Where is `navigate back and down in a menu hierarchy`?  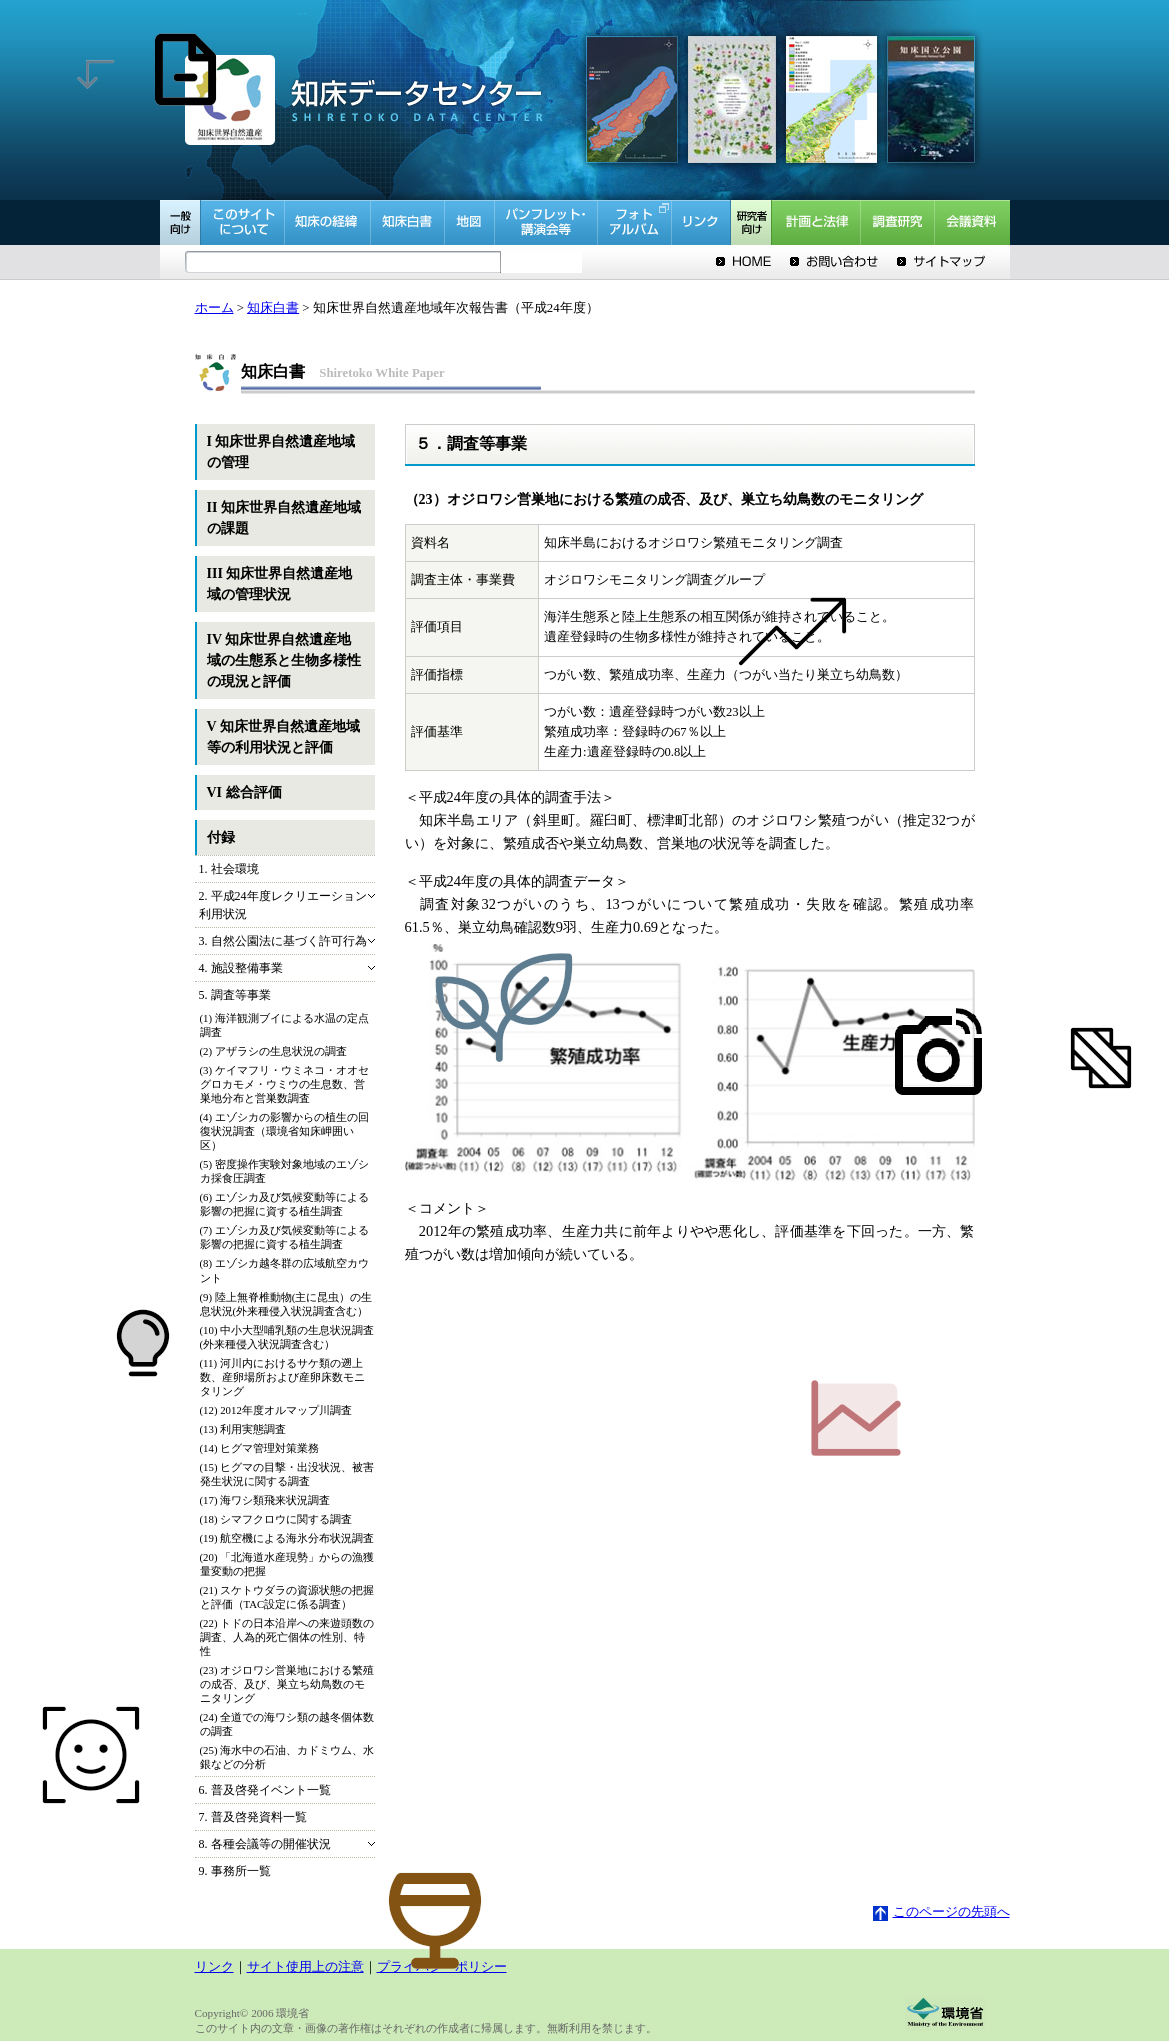 navigate back and down in a menu hierarchy is located at coordinates (94, 71).